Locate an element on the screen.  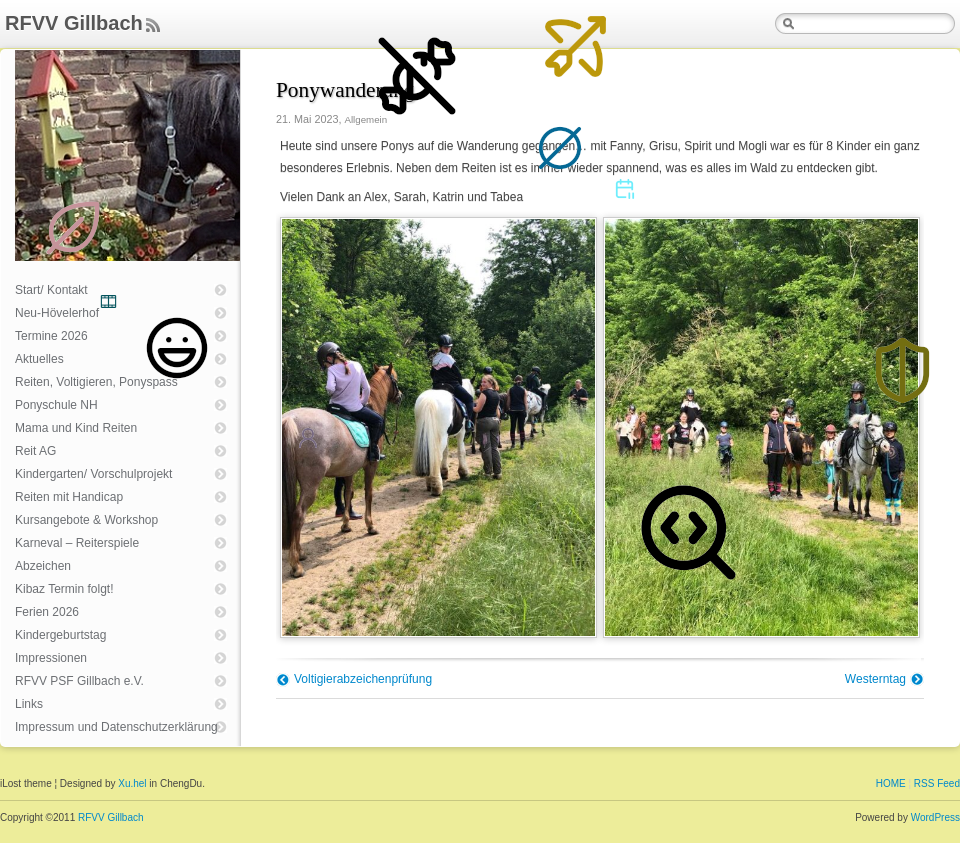
search through code or source files is located at coordinates (688, 532).